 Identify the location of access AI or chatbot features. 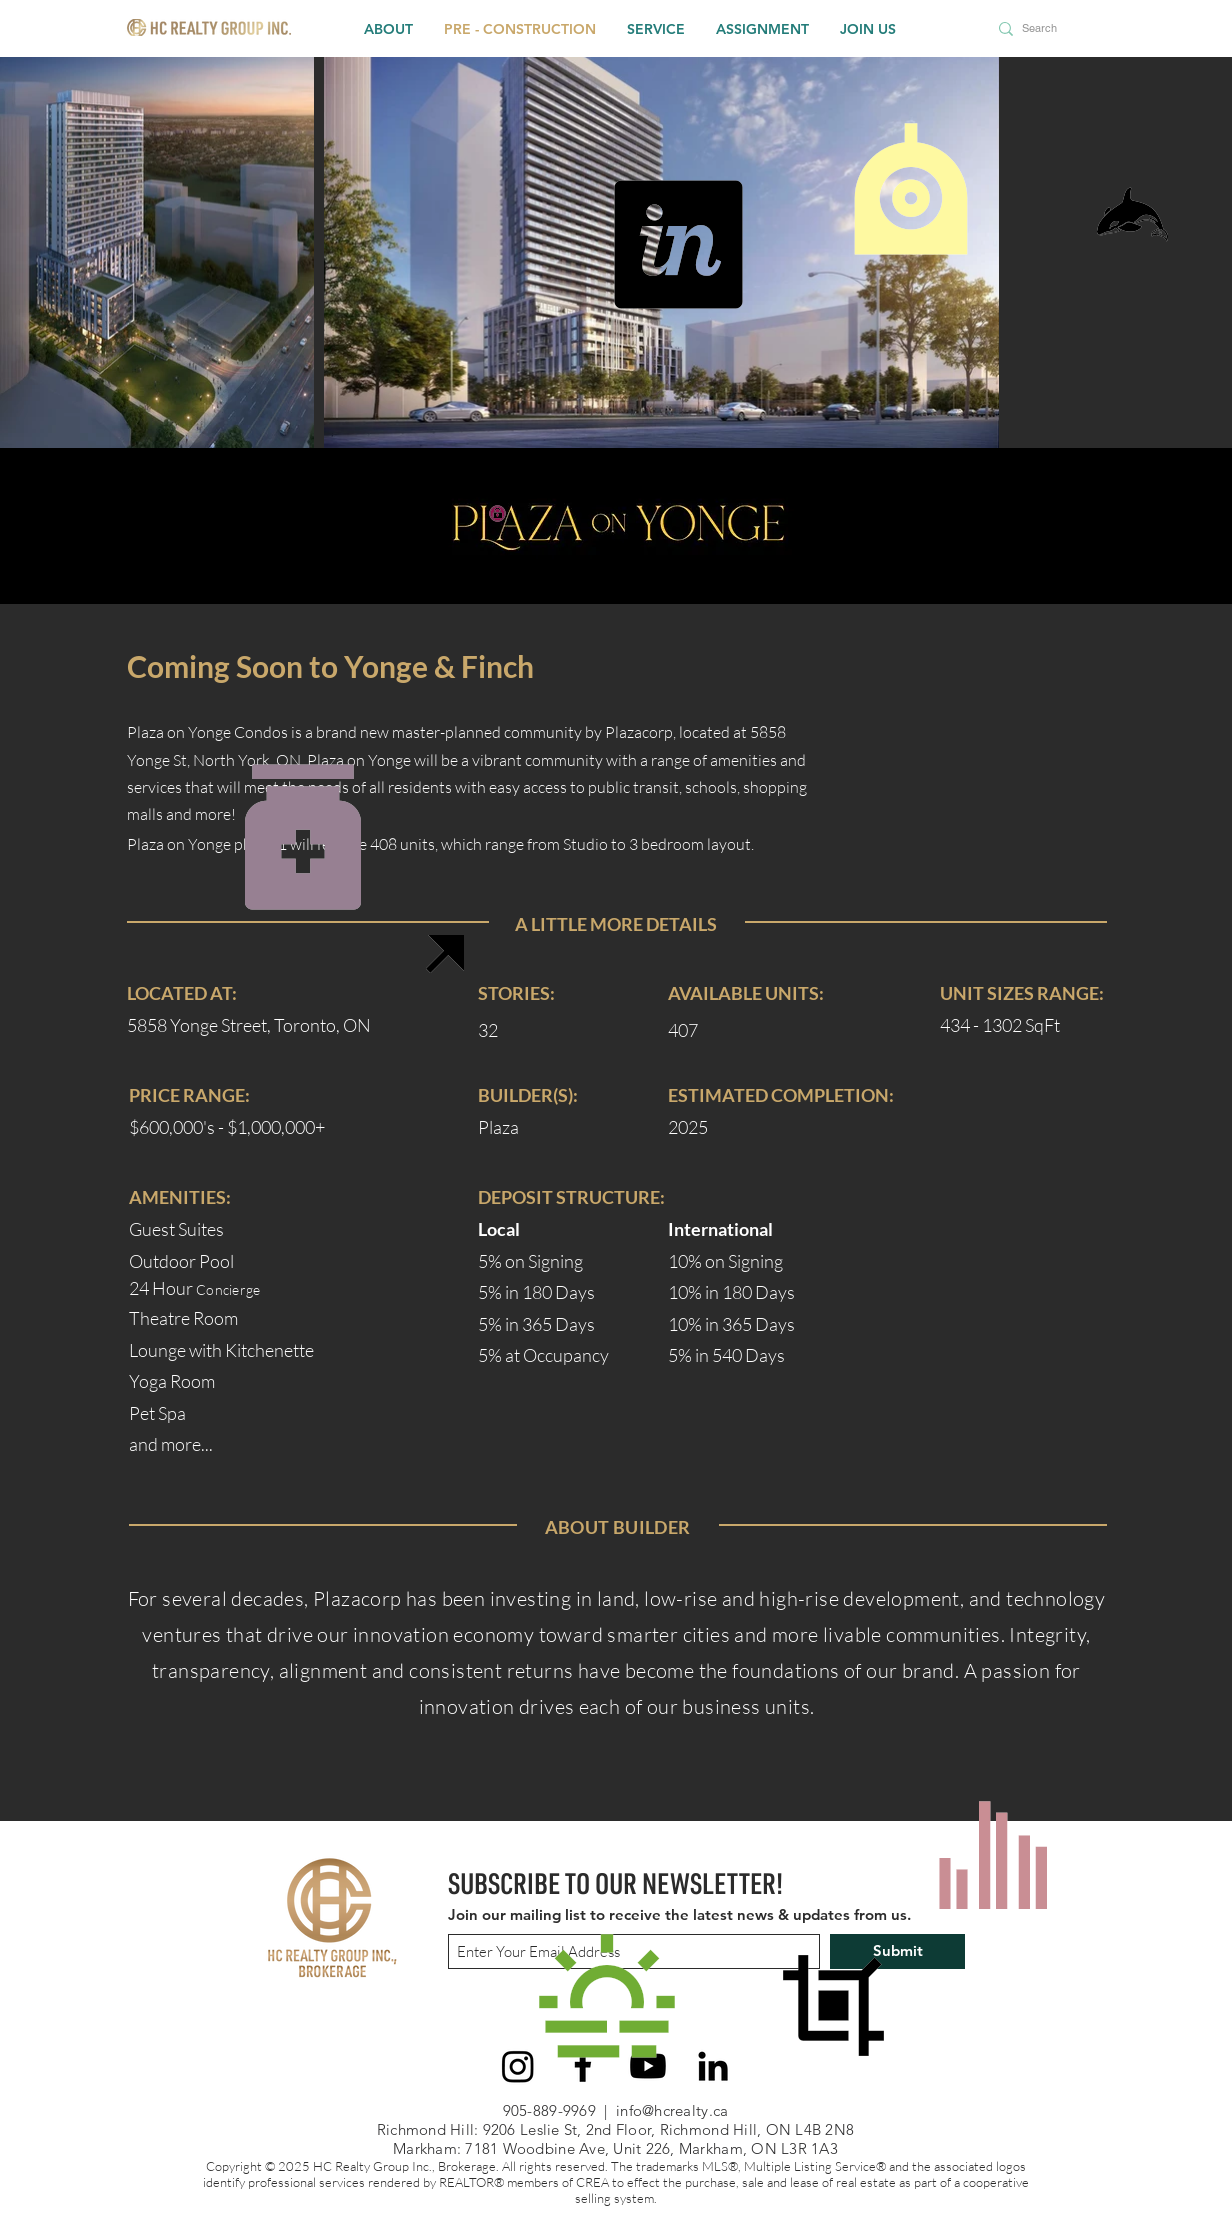
(911, 192).